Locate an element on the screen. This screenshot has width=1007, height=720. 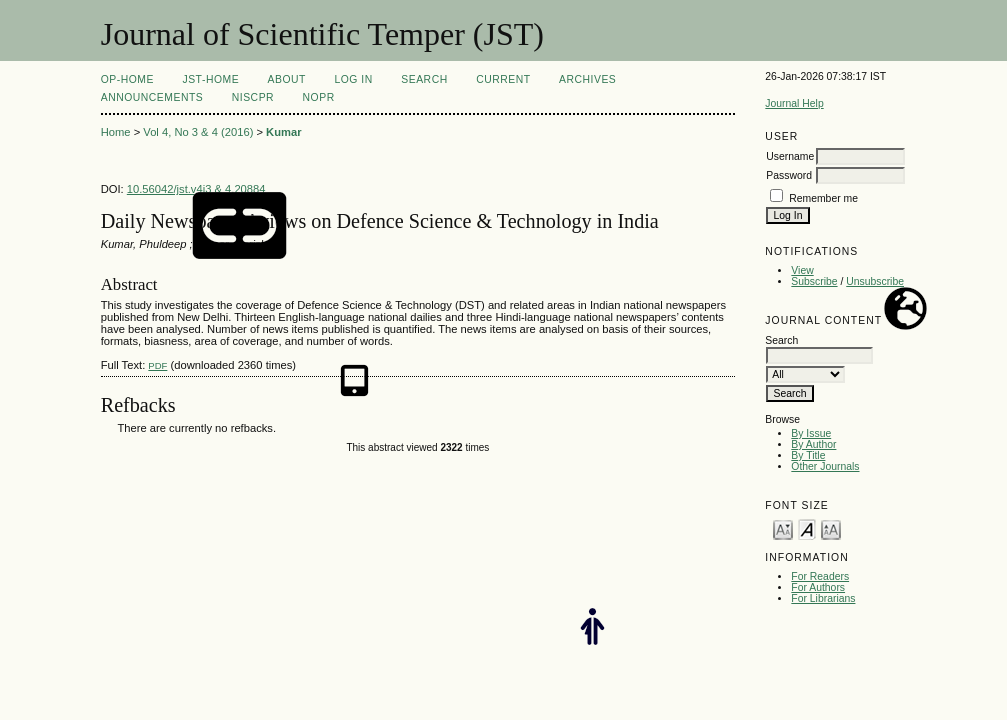
unlink or disconnect a shared resource is located at coordinates (239, 225).